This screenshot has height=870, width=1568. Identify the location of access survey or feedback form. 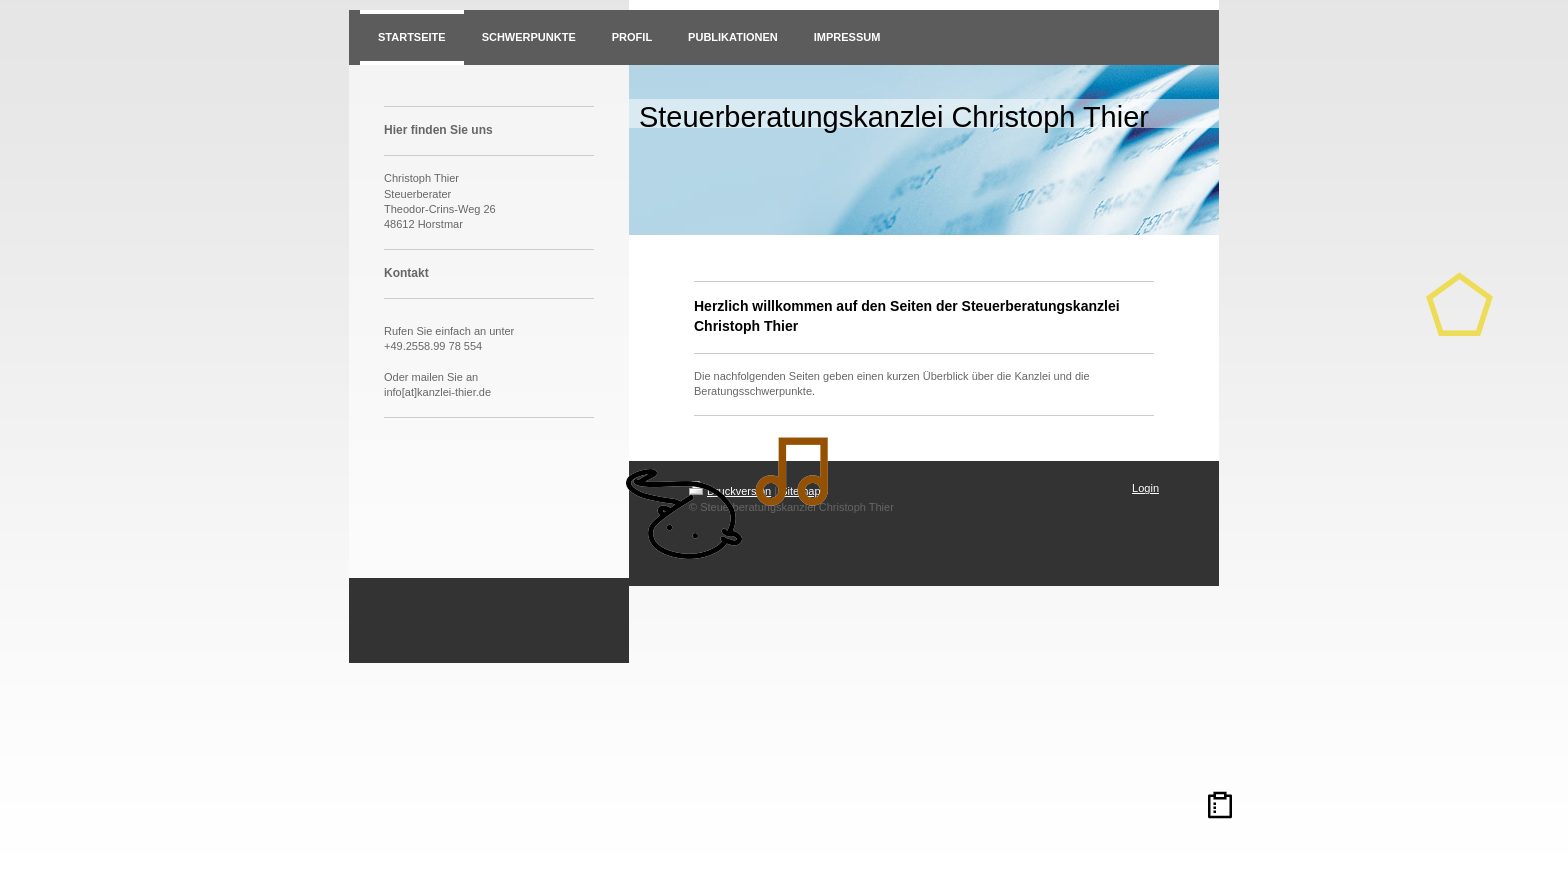
(1220, 805).